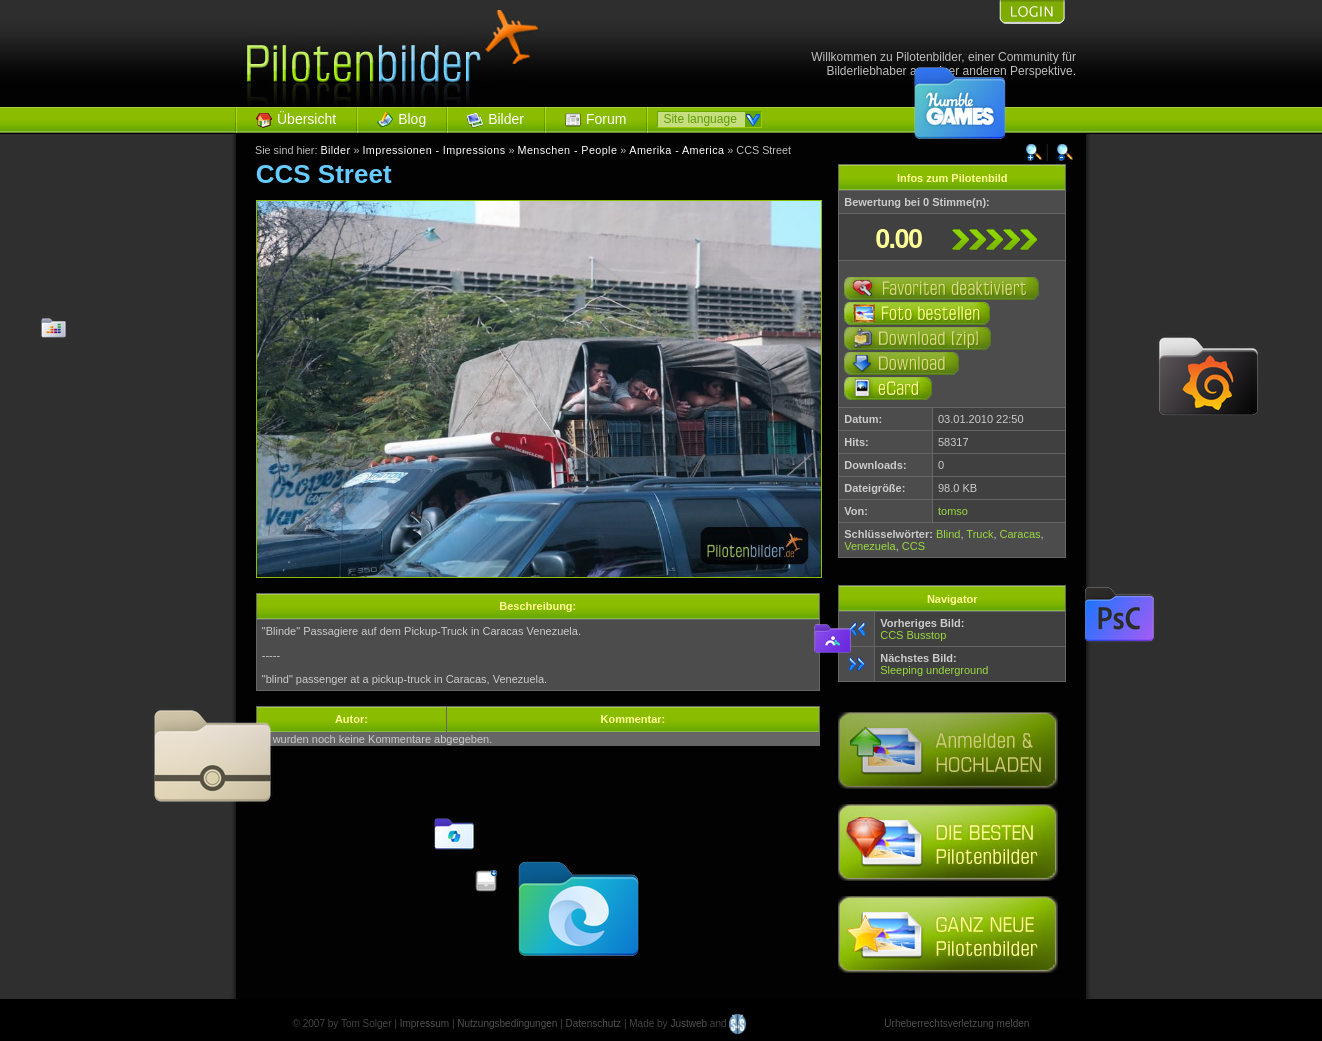 This screenshot has height=1041, width=1322. Describe the element at coordinates (1208, 379) in the screenshot. I see `open grafana project folder` at that location.